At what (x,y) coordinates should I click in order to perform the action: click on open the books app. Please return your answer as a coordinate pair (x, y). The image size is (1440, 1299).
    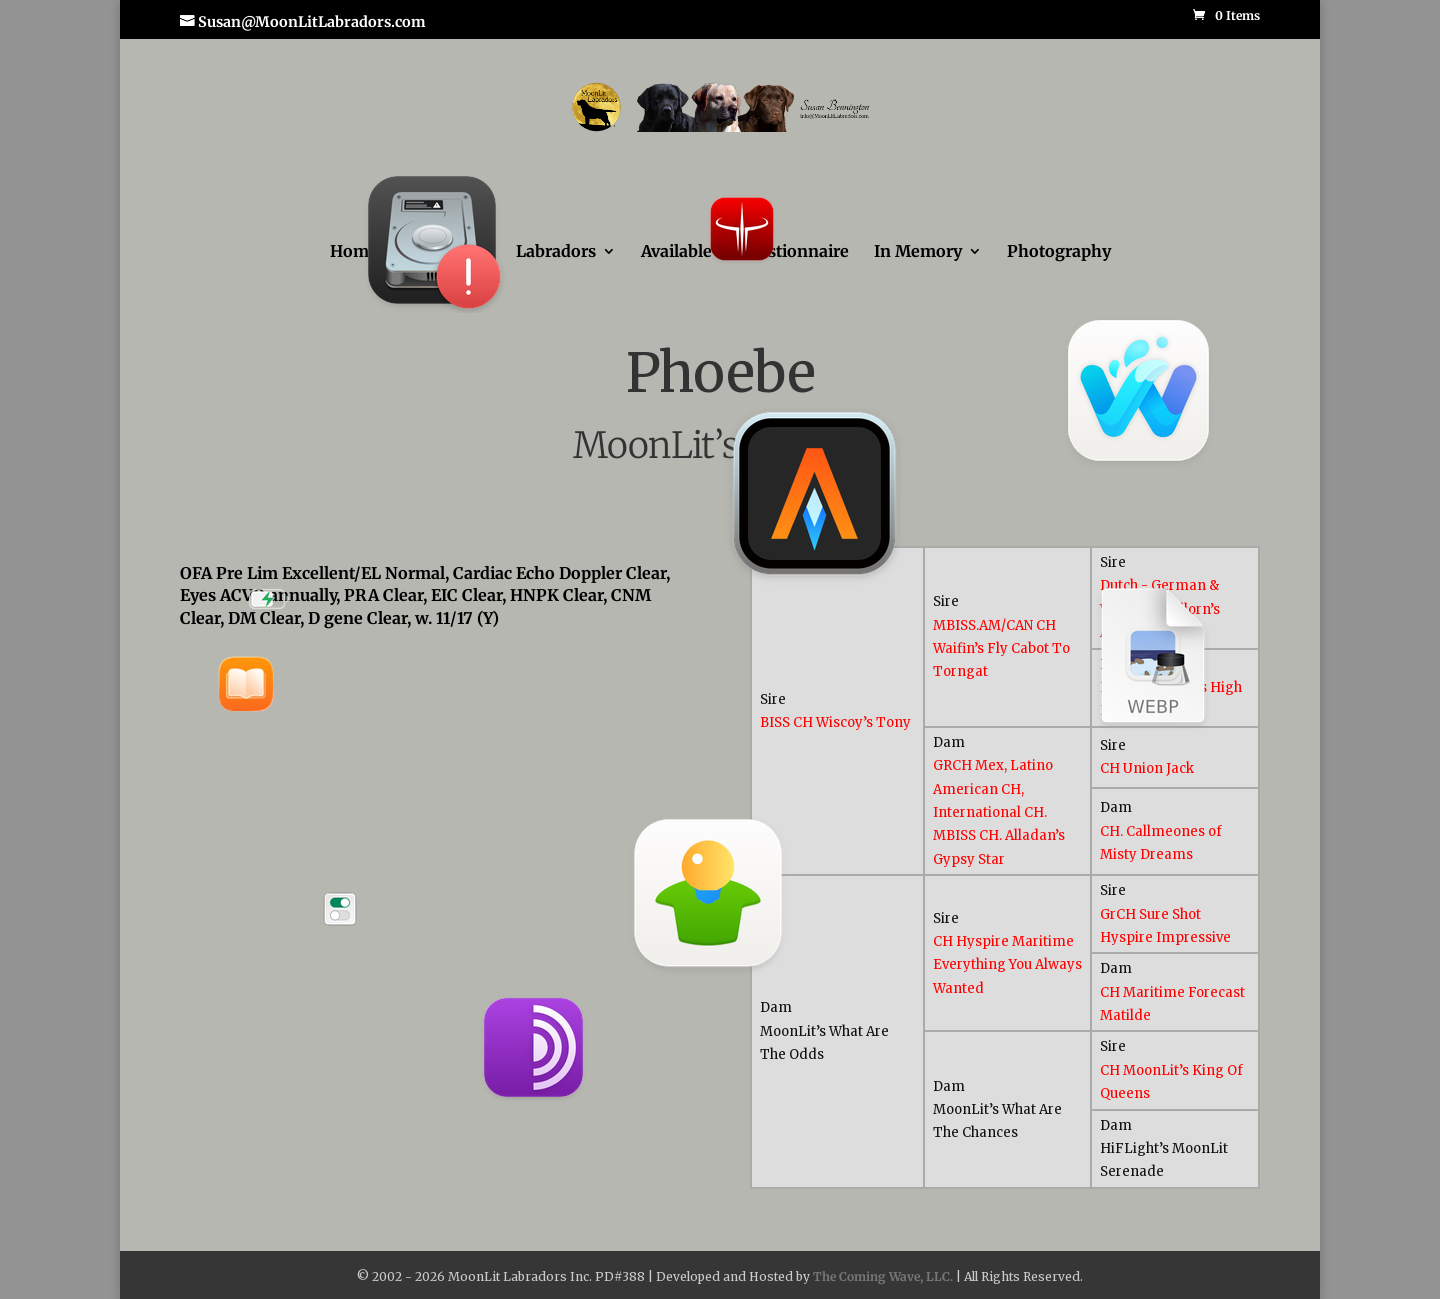
    Looking at the image, I should click on (246, 684).